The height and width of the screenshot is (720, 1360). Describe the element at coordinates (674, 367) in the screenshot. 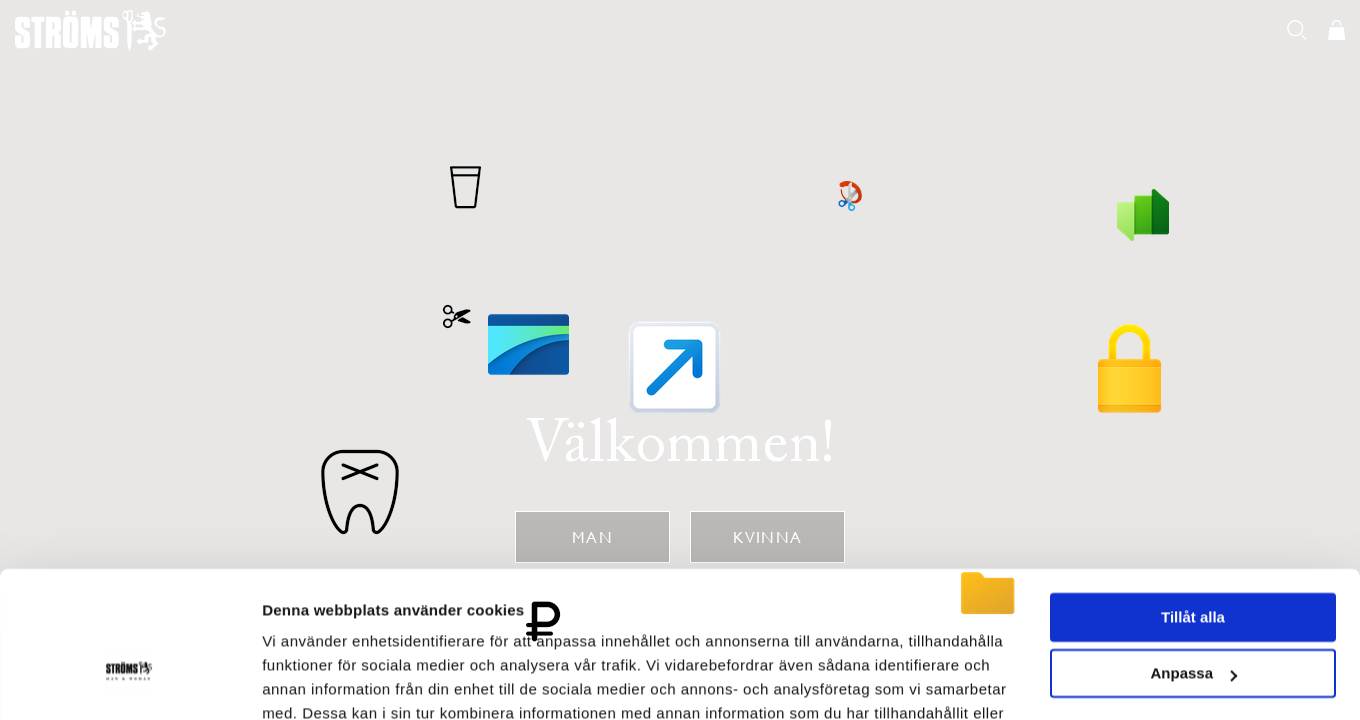

I see `indicates a shortcut to another file or application` at that location.